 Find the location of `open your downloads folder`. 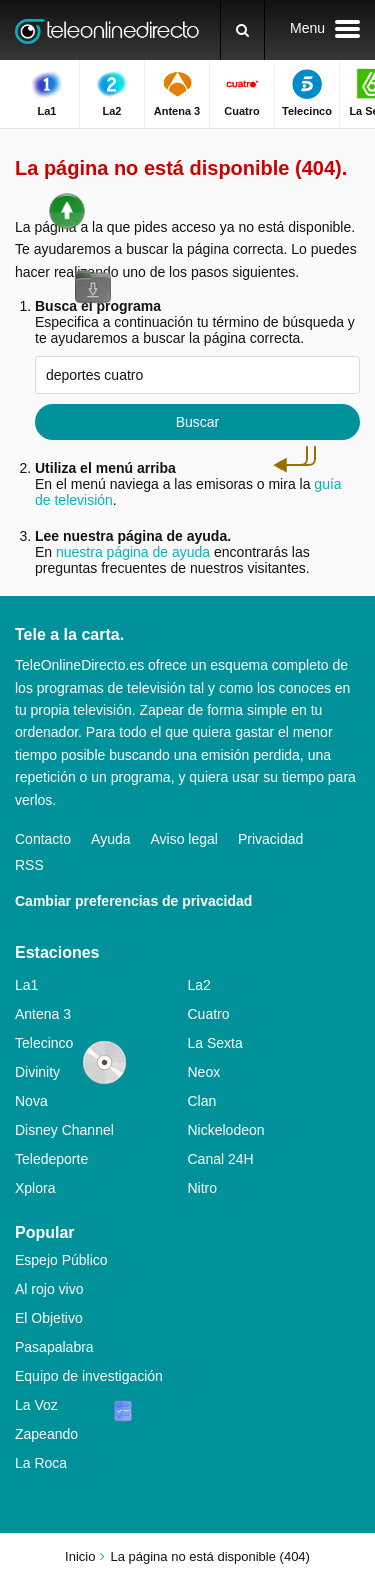

open your downloads folder is located at coordinates (93, 286).